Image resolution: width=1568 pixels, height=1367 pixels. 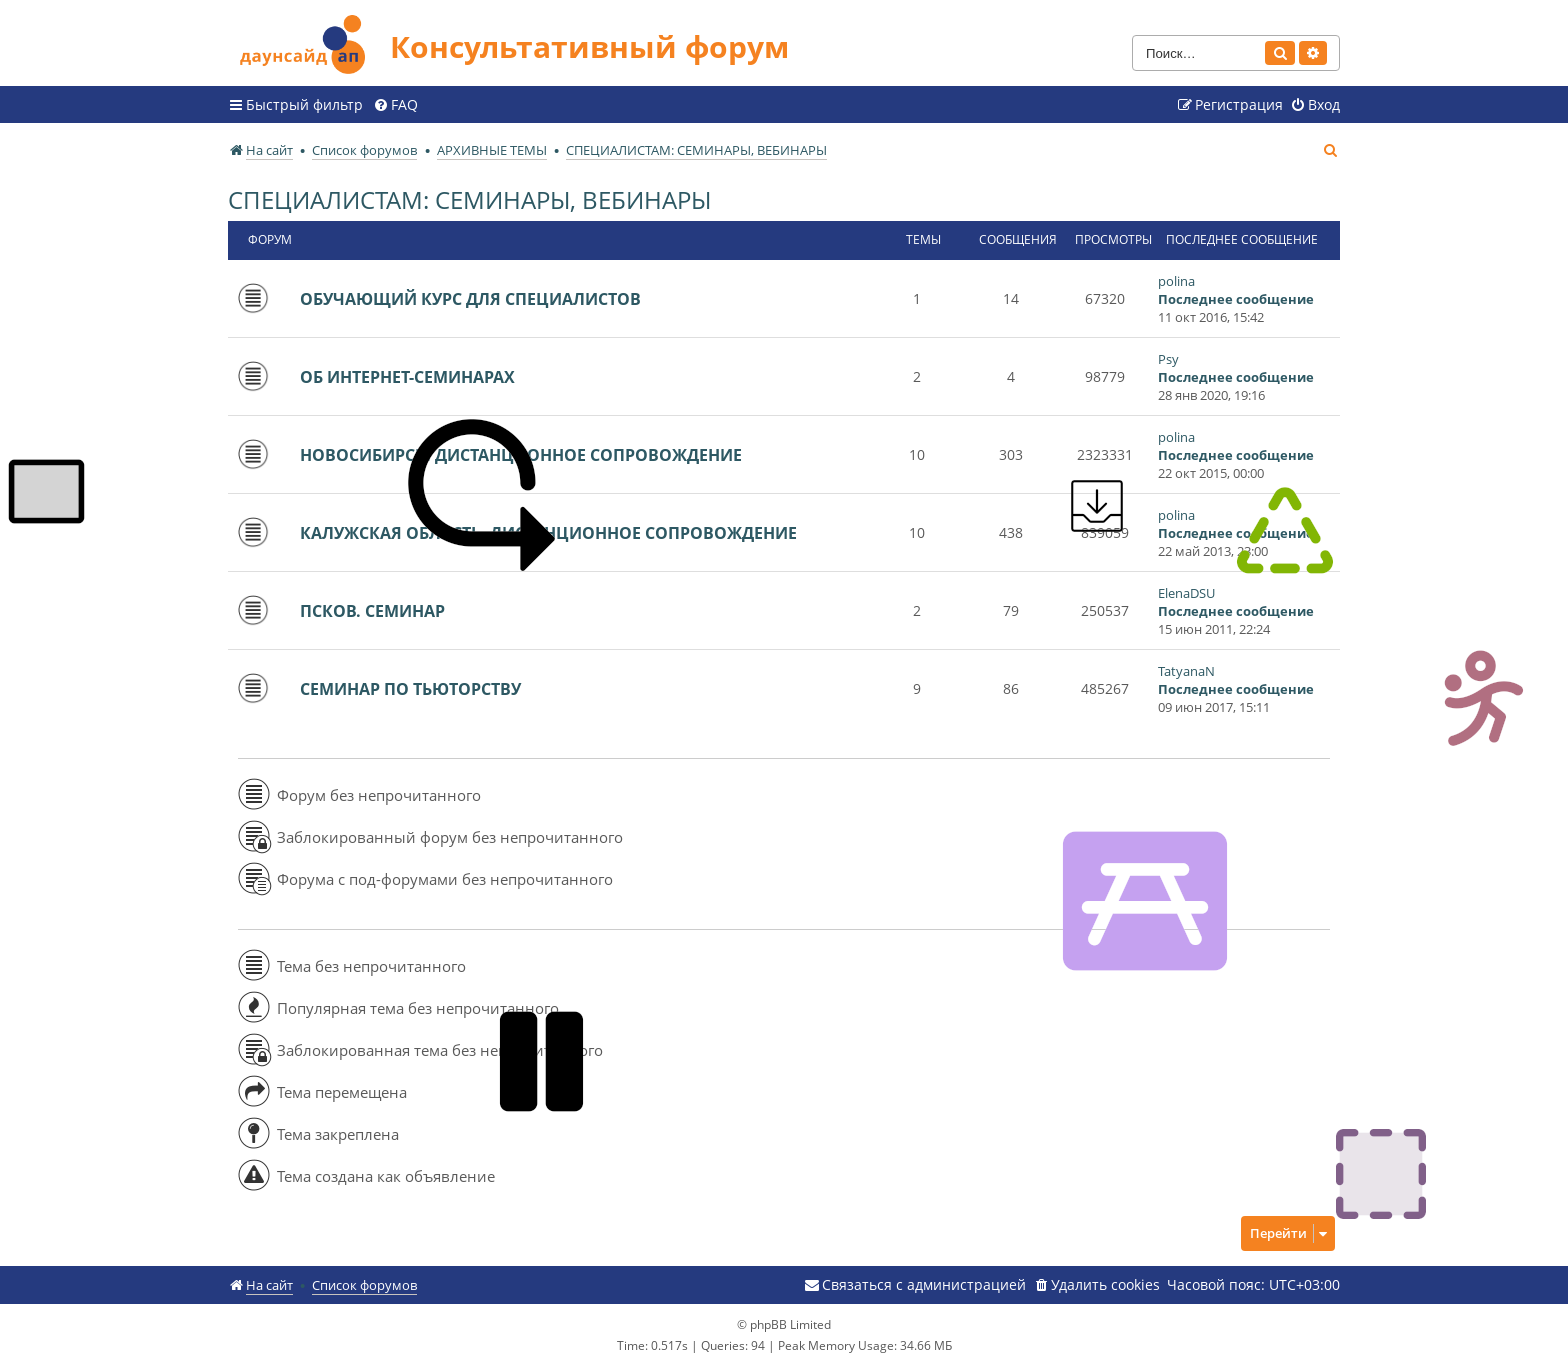 I want to click on select or highlight an area, so click(x=1381, y=1174).